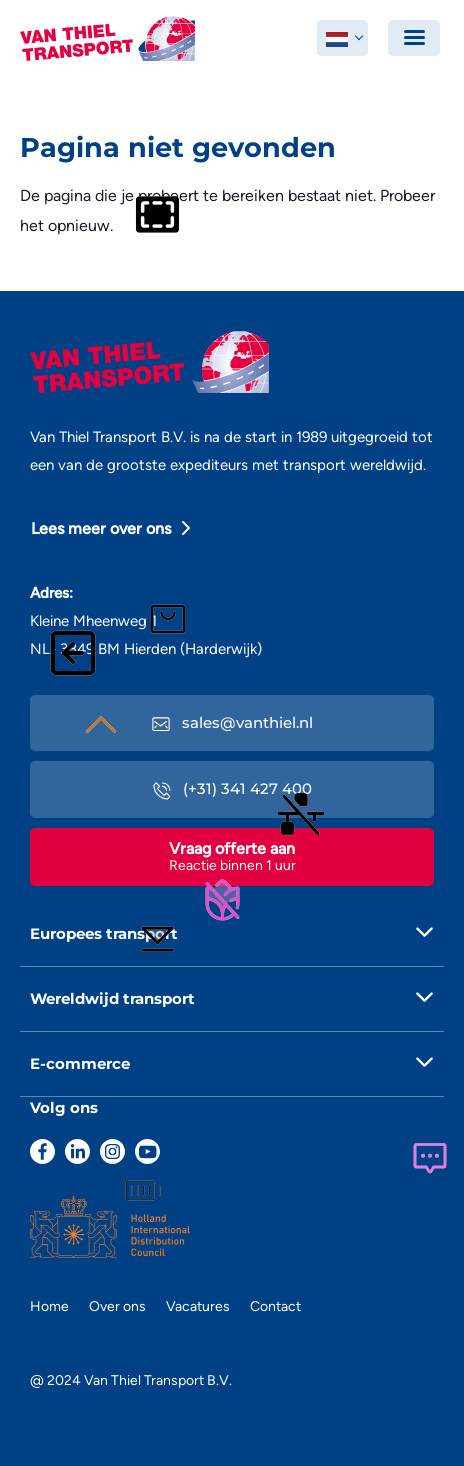 The height and width of the screenshot is (1466, 464). I want to click on indicates network connection unavailable, so click(301, 815).